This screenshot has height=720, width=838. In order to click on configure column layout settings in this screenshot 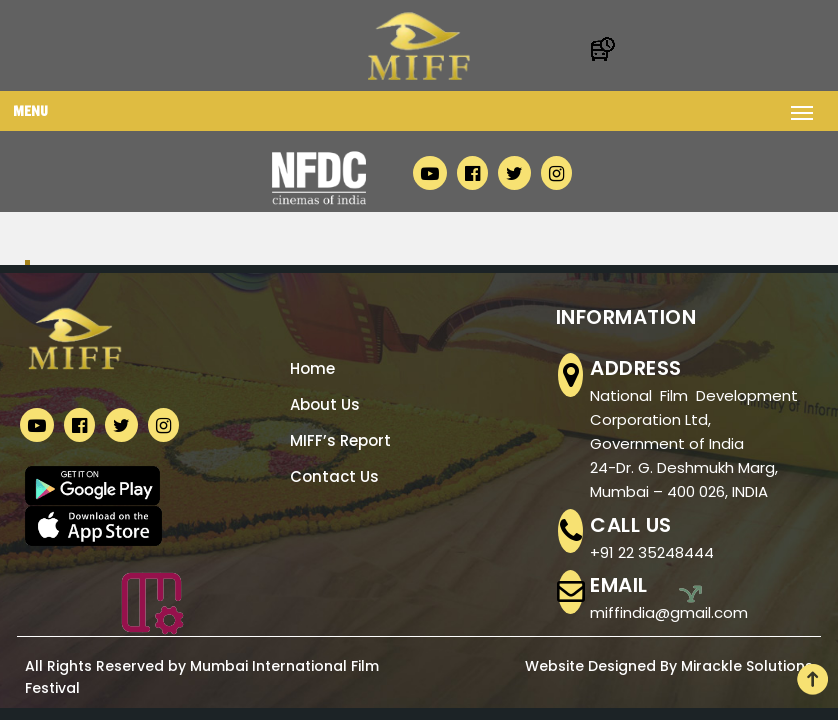, I will do `click(151, 602)`.